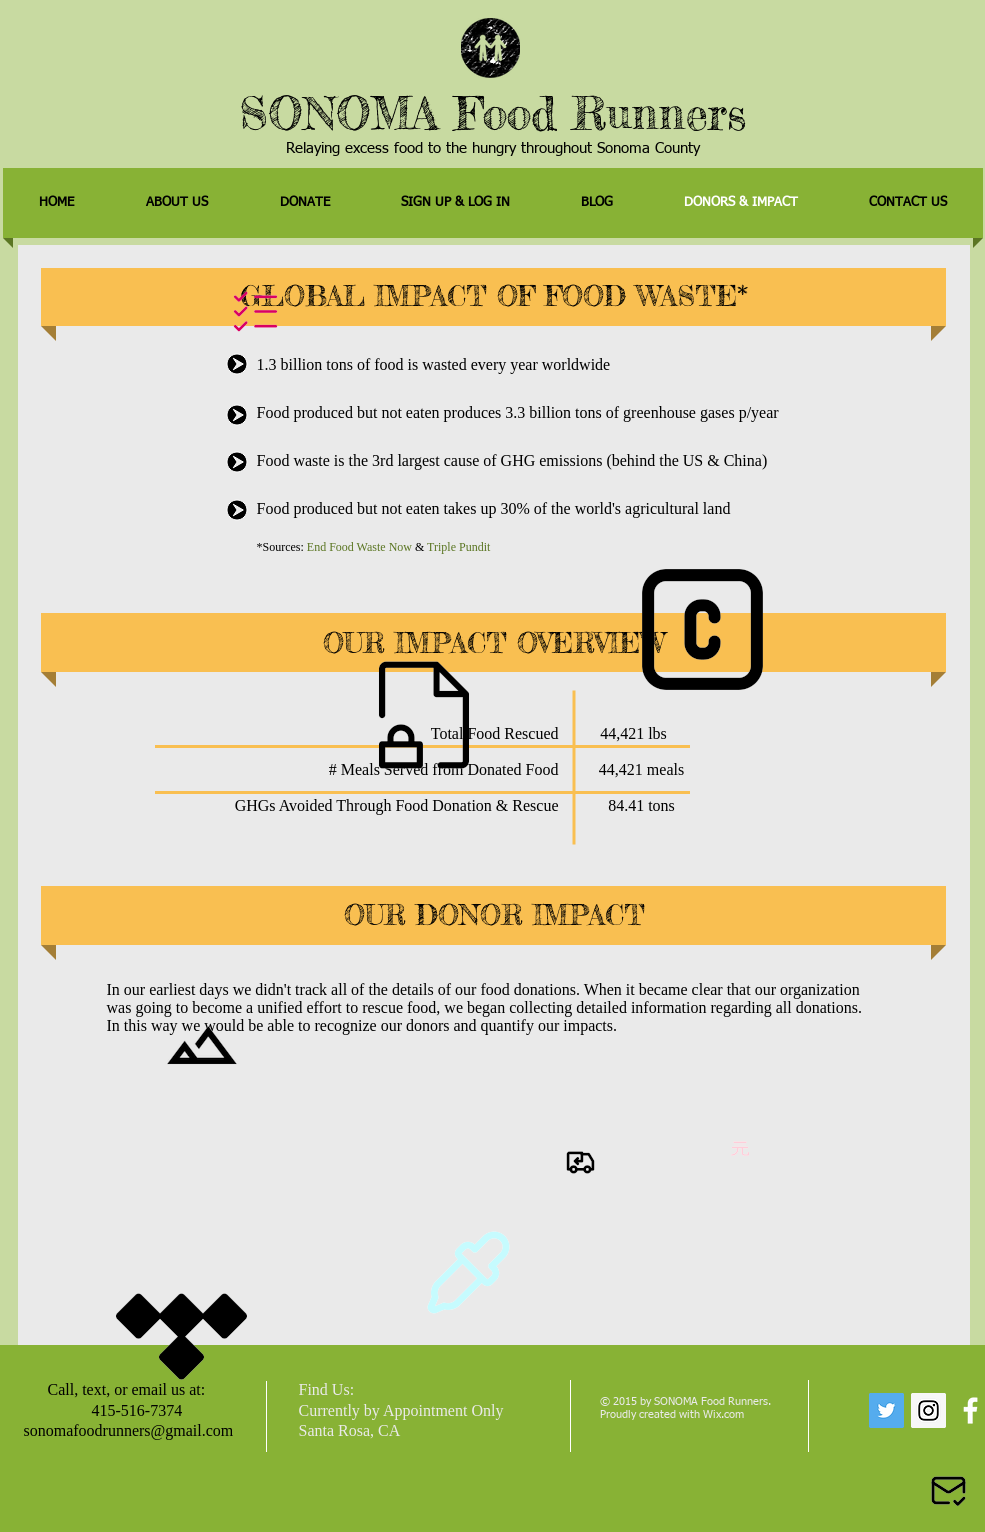 The image size is (985, 1532). Describe the element at coordinates (255, 311) in the screenshot. I see `view completed tasks or checklist` at that location.